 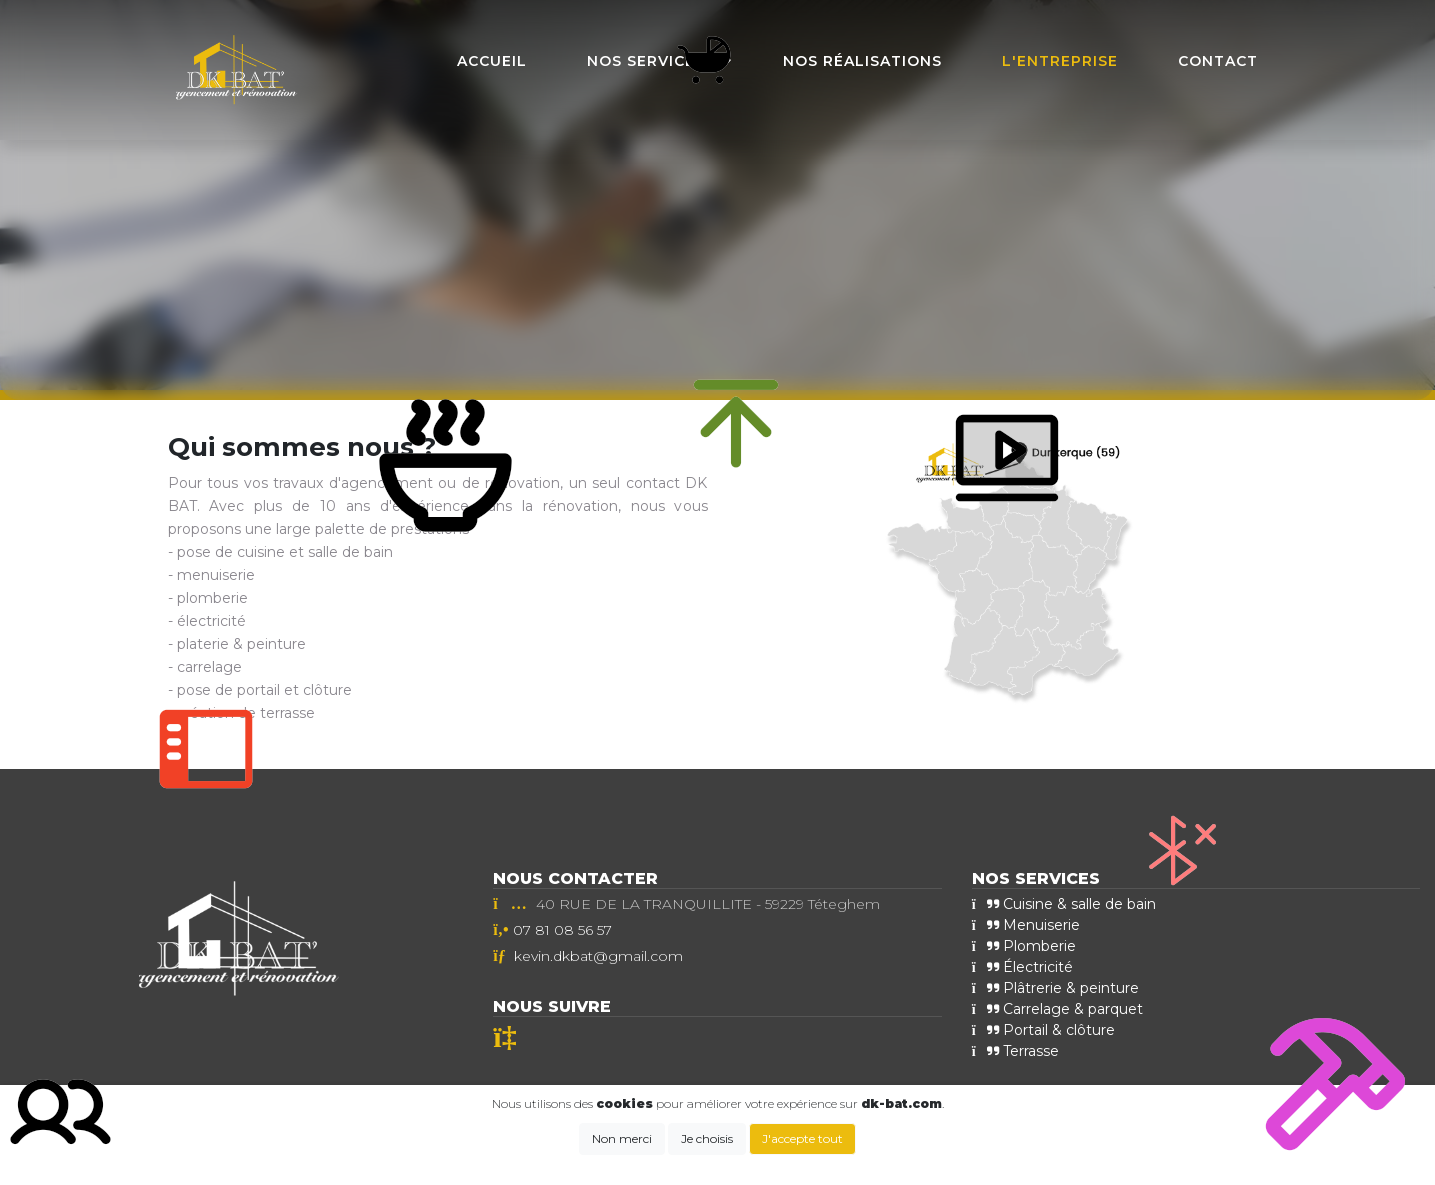 I want to click on view all users or members, so click(x=60, y=1112).